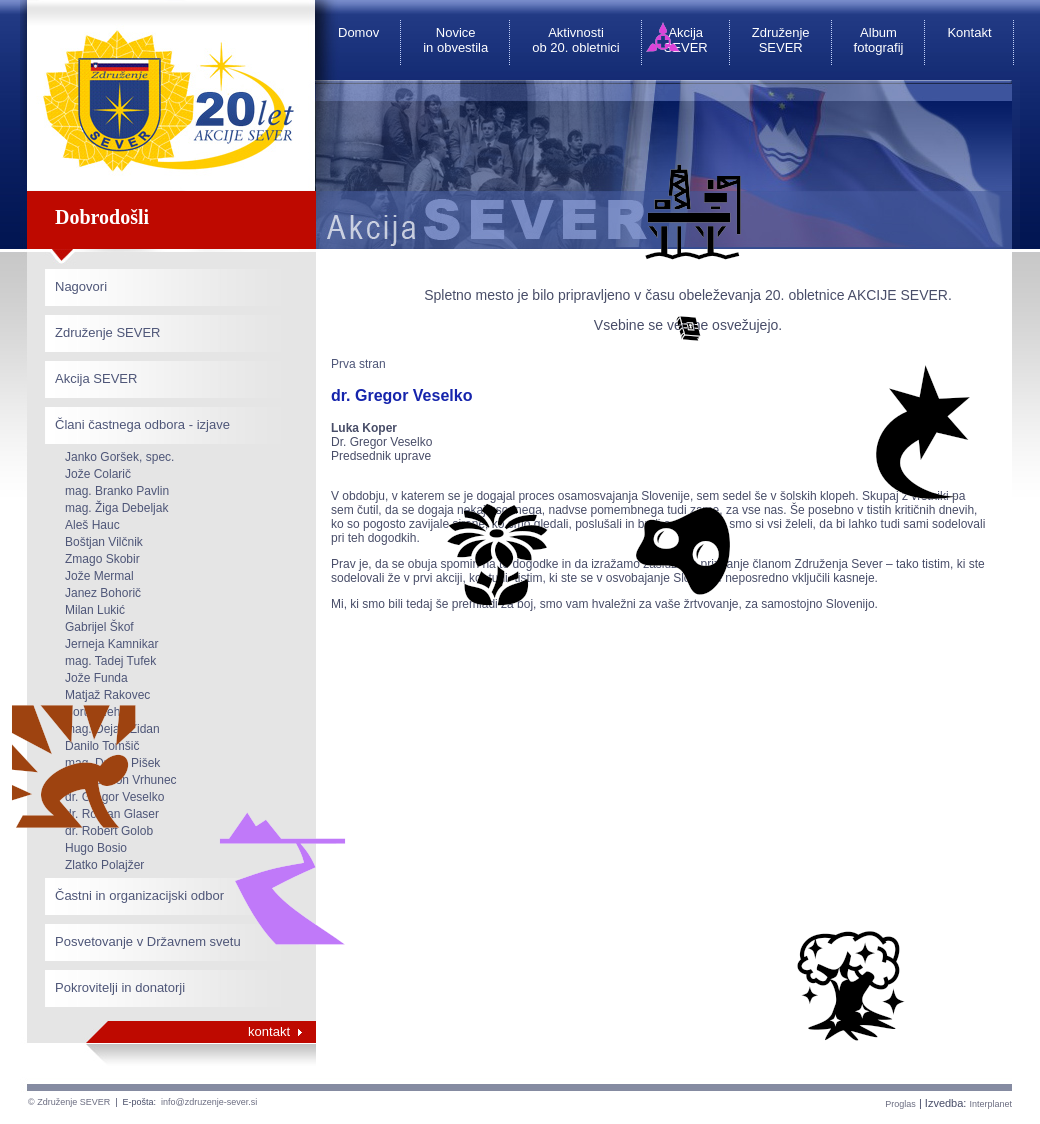 The image size is (1040, 1124). Describe the element at coordinates (693, 211) in the screenshot. I see `view offshore drilling operations` at that location.